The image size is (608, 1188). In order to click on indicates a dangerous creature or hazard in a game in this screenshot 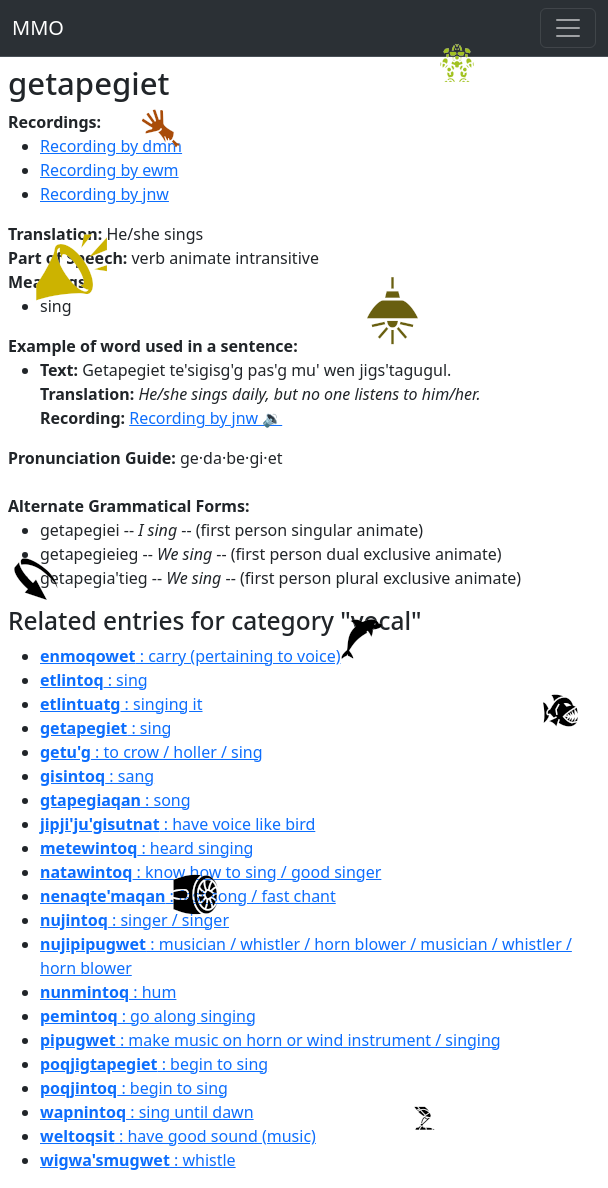, I will do `click(560, 710)`.